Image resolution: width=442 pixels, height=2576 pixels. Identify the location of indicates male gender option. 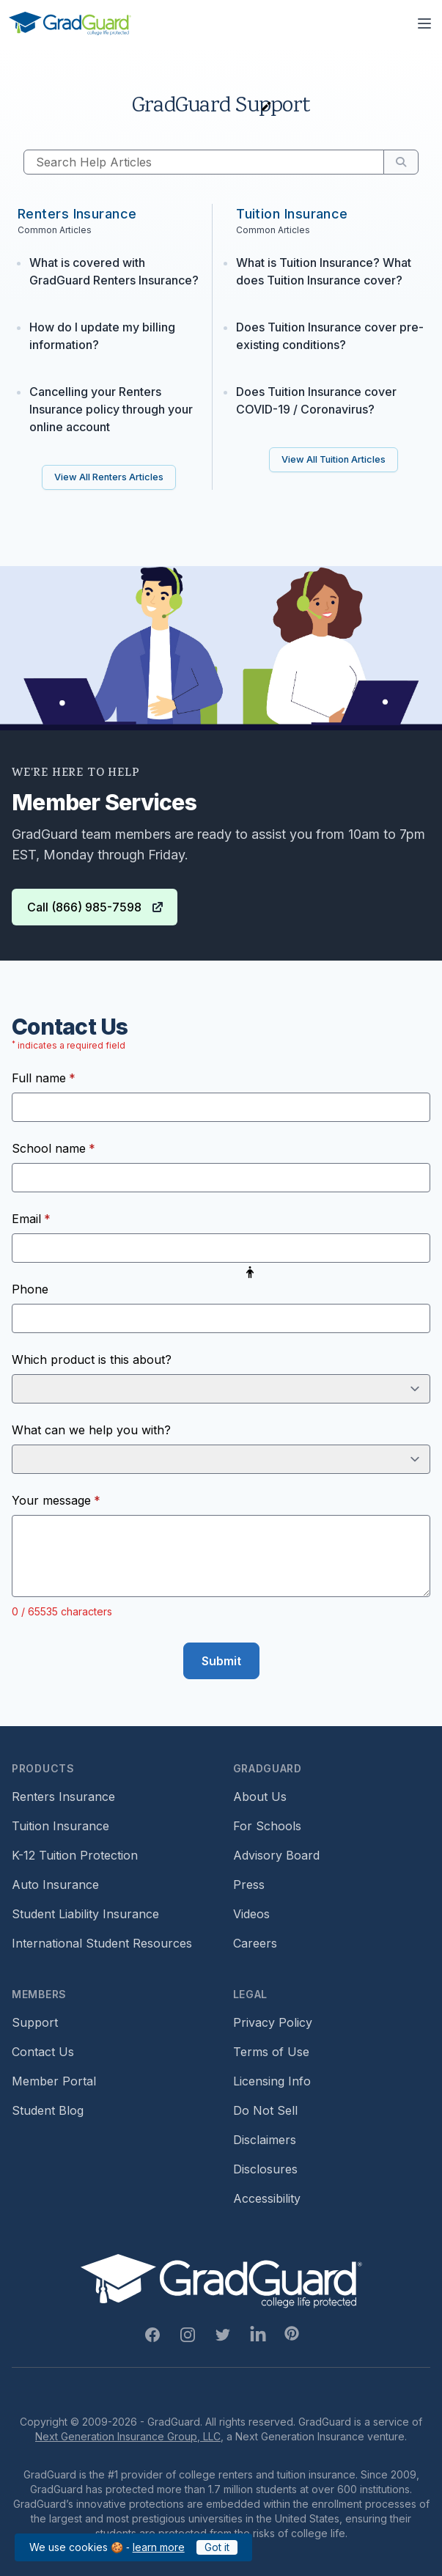
(250, 1272).